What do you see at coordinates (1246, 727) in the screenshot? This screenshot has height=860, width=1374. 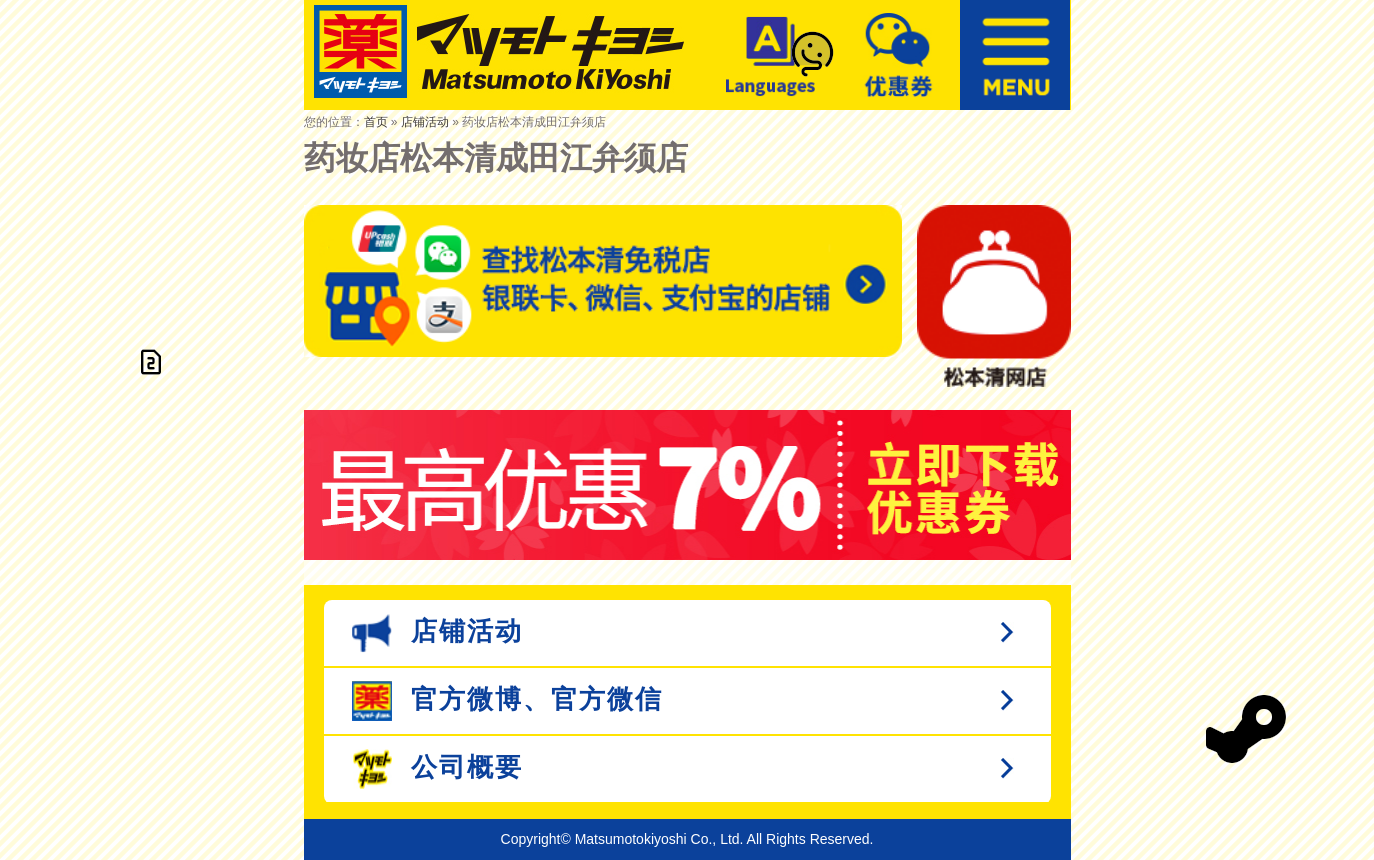 I see `open Steam gaming platform` at bounding box center [1246, 727].